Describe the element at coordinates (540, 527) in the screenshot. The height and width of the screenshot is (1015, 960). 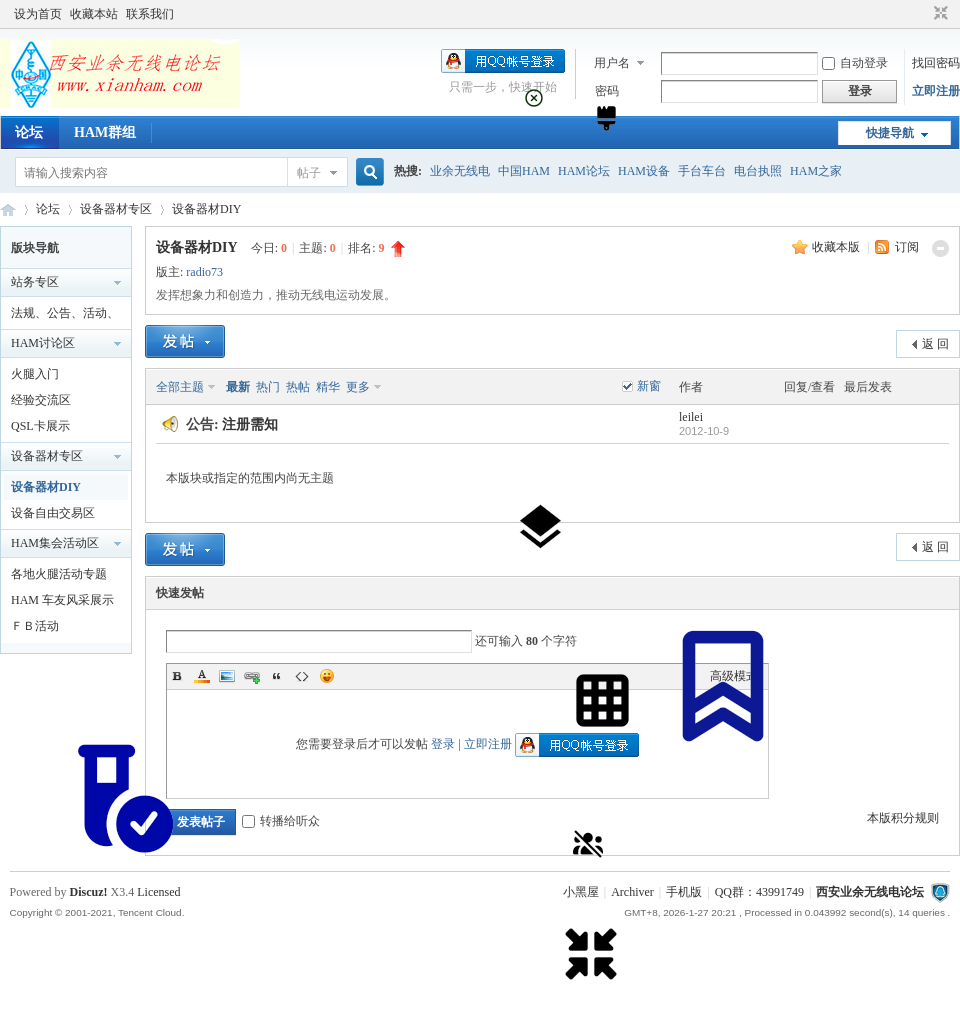
I see `toggle map layers or overlays` at that location.